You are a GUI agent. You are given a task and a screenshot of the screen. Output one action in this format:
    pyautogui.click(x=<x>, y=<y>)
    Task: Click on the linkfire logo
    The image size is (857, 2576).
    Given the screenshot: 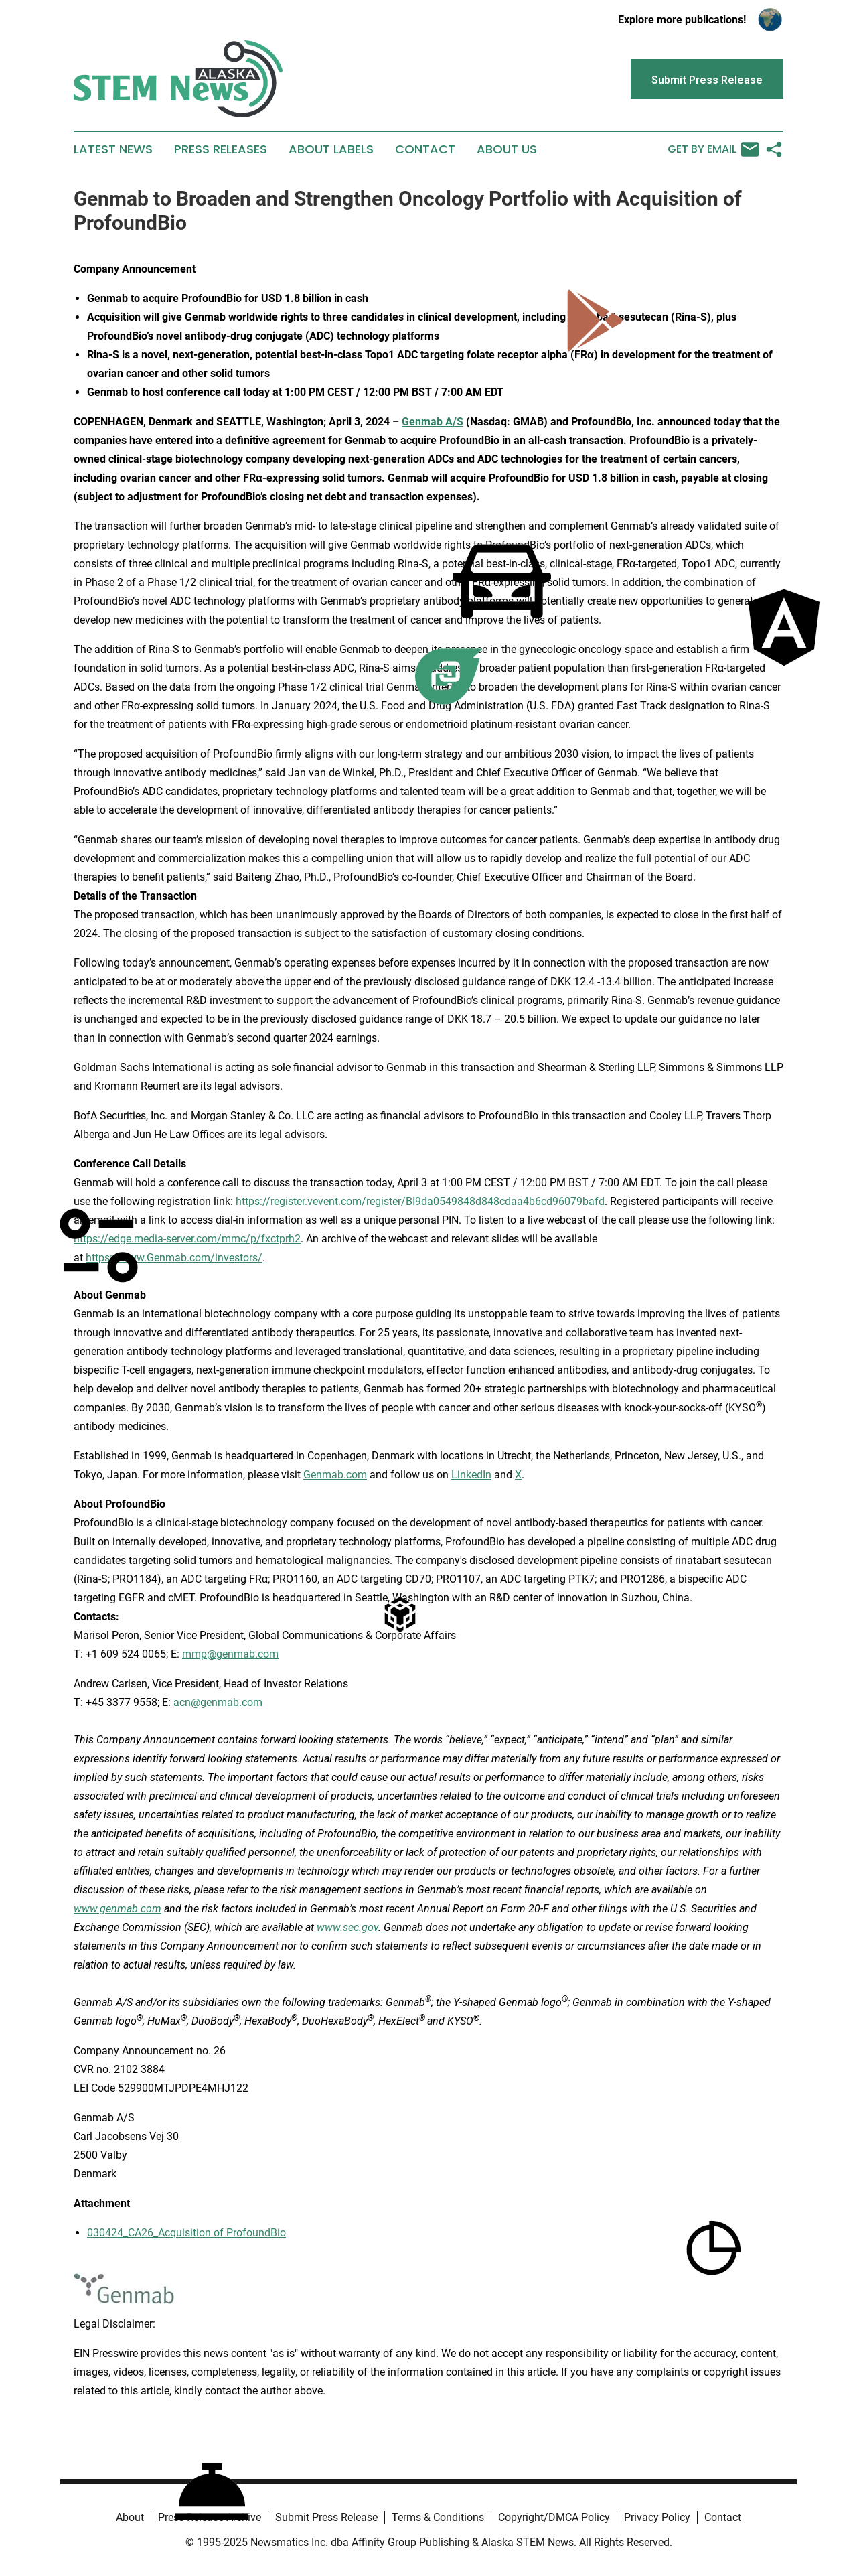 What is the action you would take?
    pyautogui.click(x=449, y=676)
    